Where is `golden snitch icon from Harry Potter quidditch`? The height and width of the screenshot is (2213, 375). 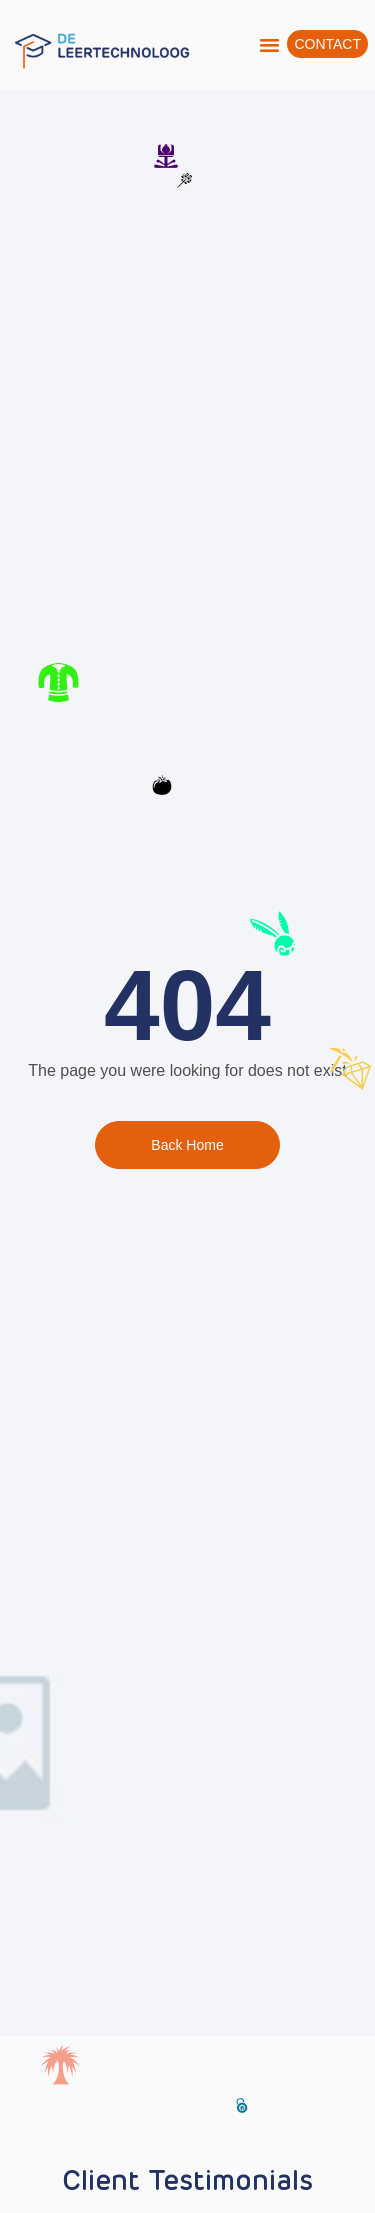 golden snitch icon from Harry Potter quidditch is located at coordinates (272, 933).